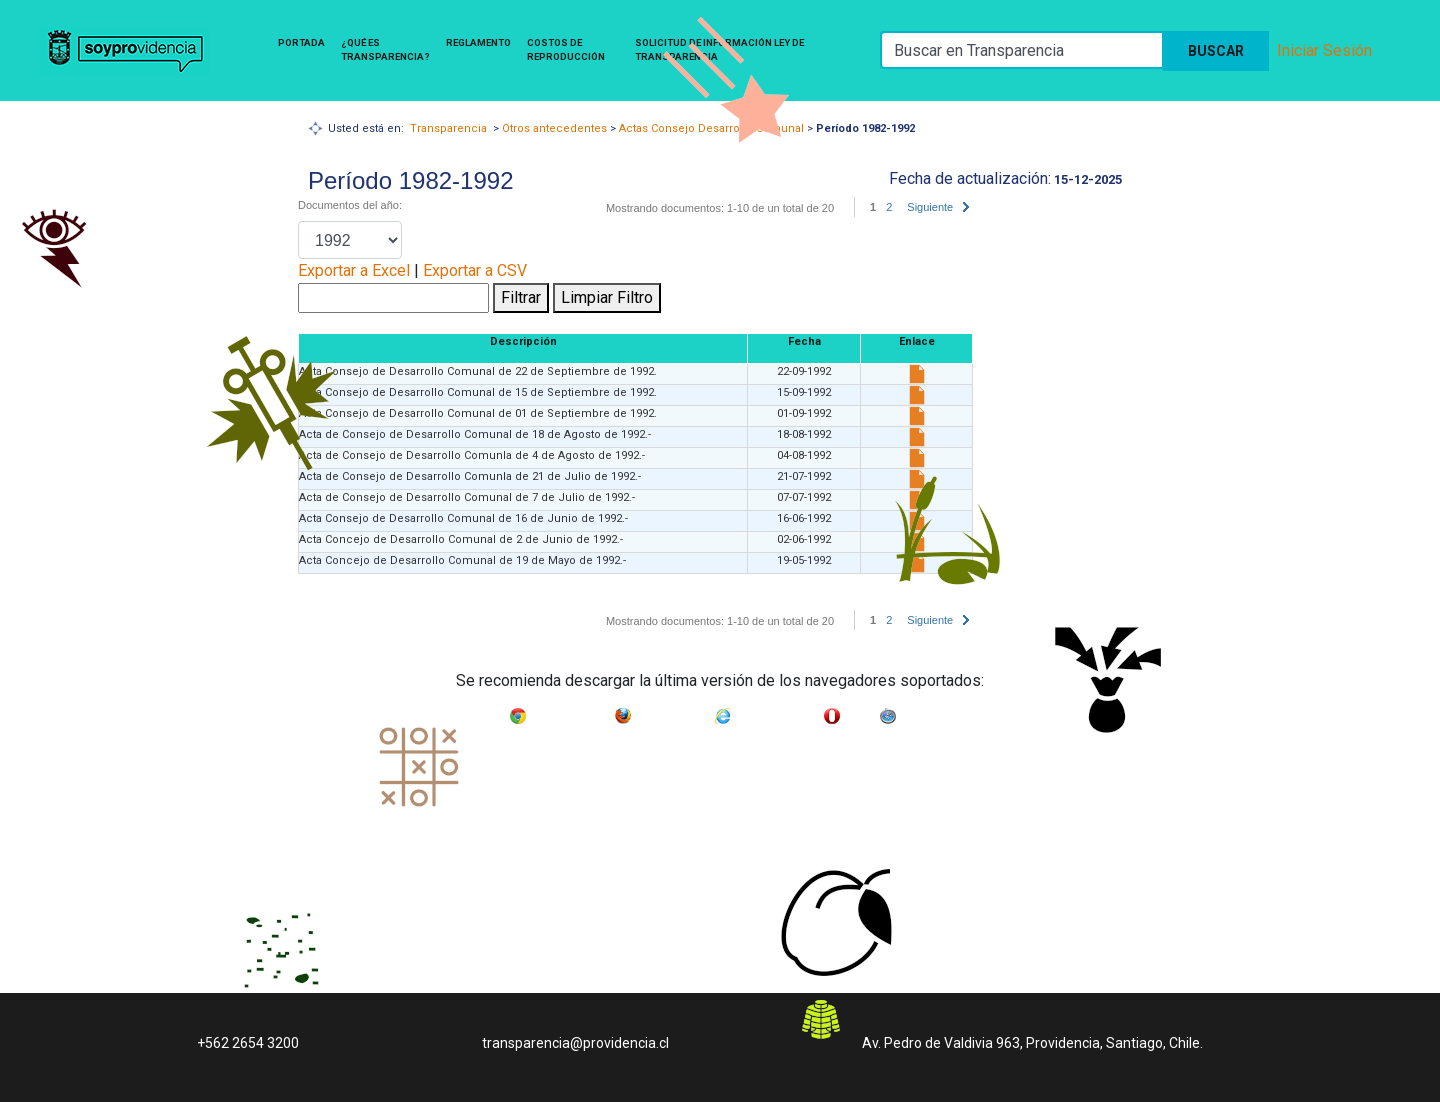  Describe the element at coordinates (281, 950) in the screenshot. I see `select a path or route tile in a game` at that location.